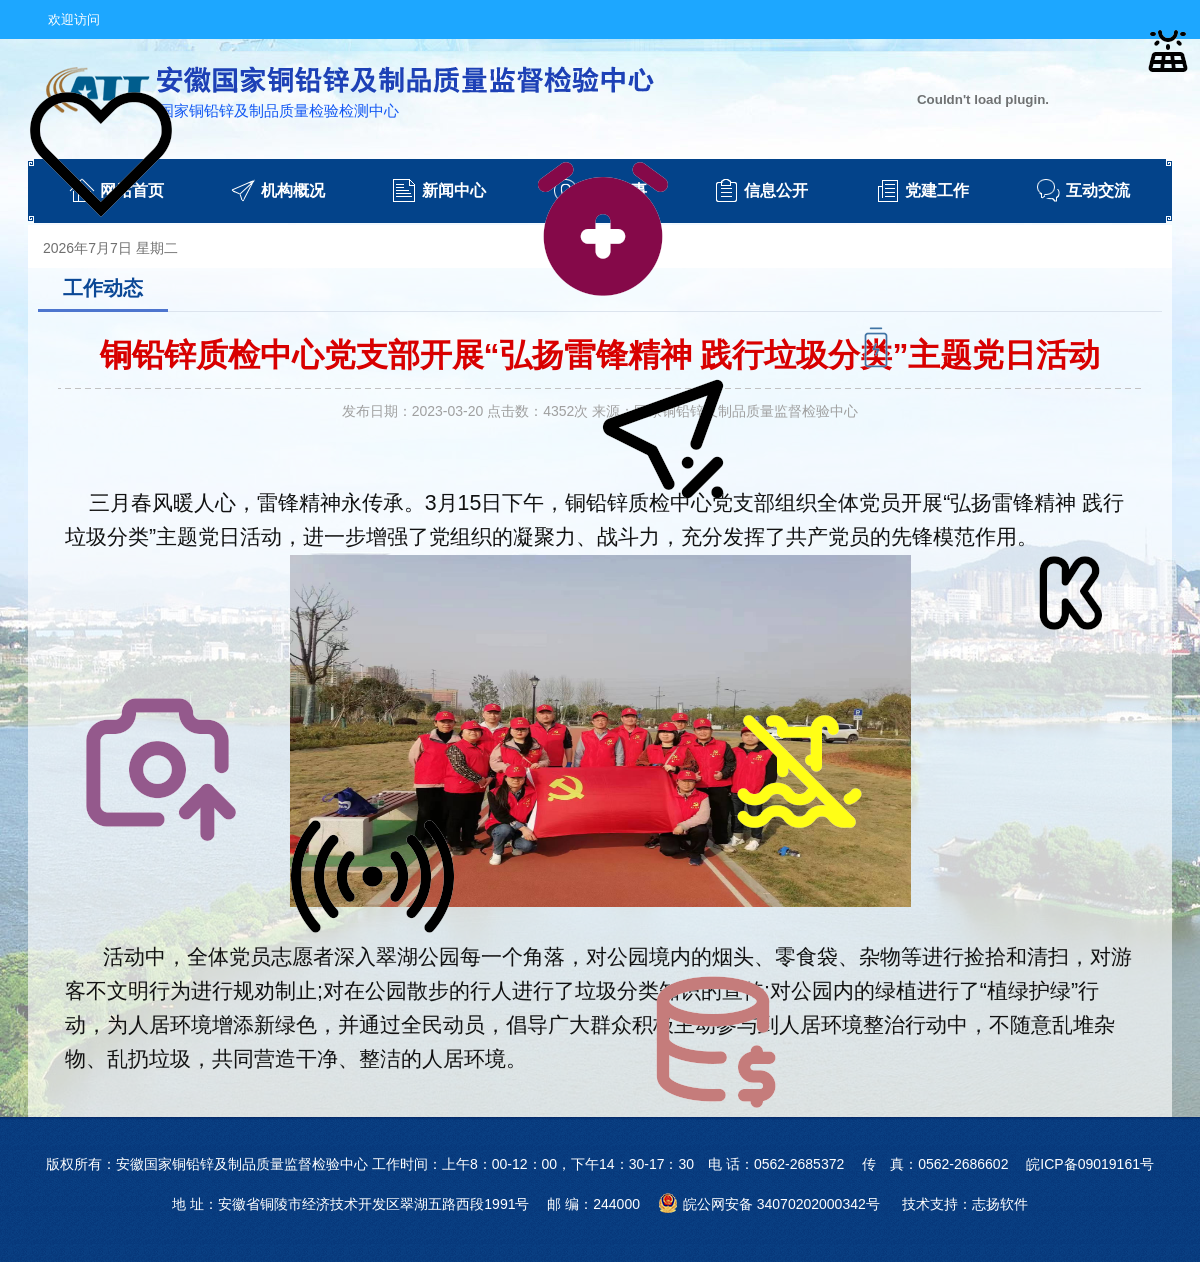 This screenshot has height=1262, width=1200. What do you see at coordinates (799, 771) in the screenshot?
I see `pool closed or unavailable` at bounding box center [799, 771].